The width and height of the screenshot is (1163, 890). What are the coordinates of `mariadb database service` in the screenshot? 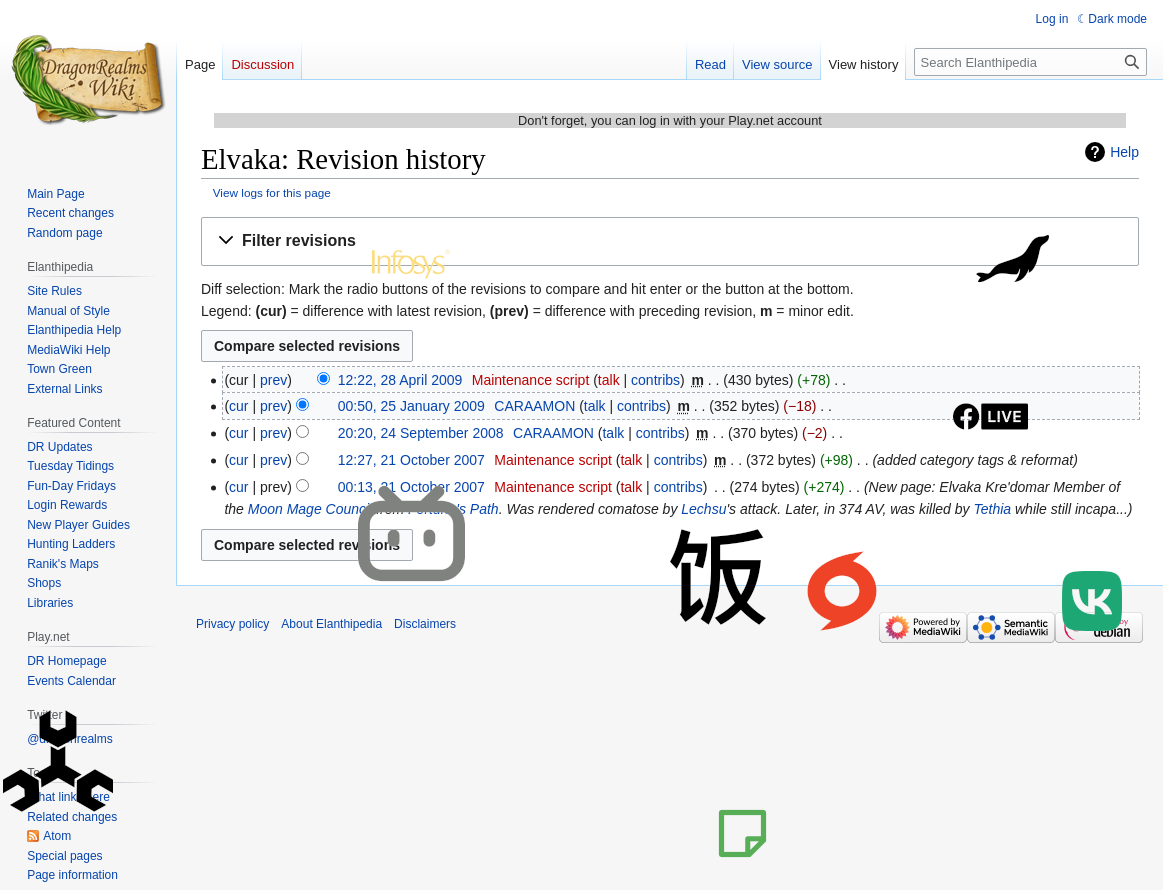 It's located at (1012, 258).